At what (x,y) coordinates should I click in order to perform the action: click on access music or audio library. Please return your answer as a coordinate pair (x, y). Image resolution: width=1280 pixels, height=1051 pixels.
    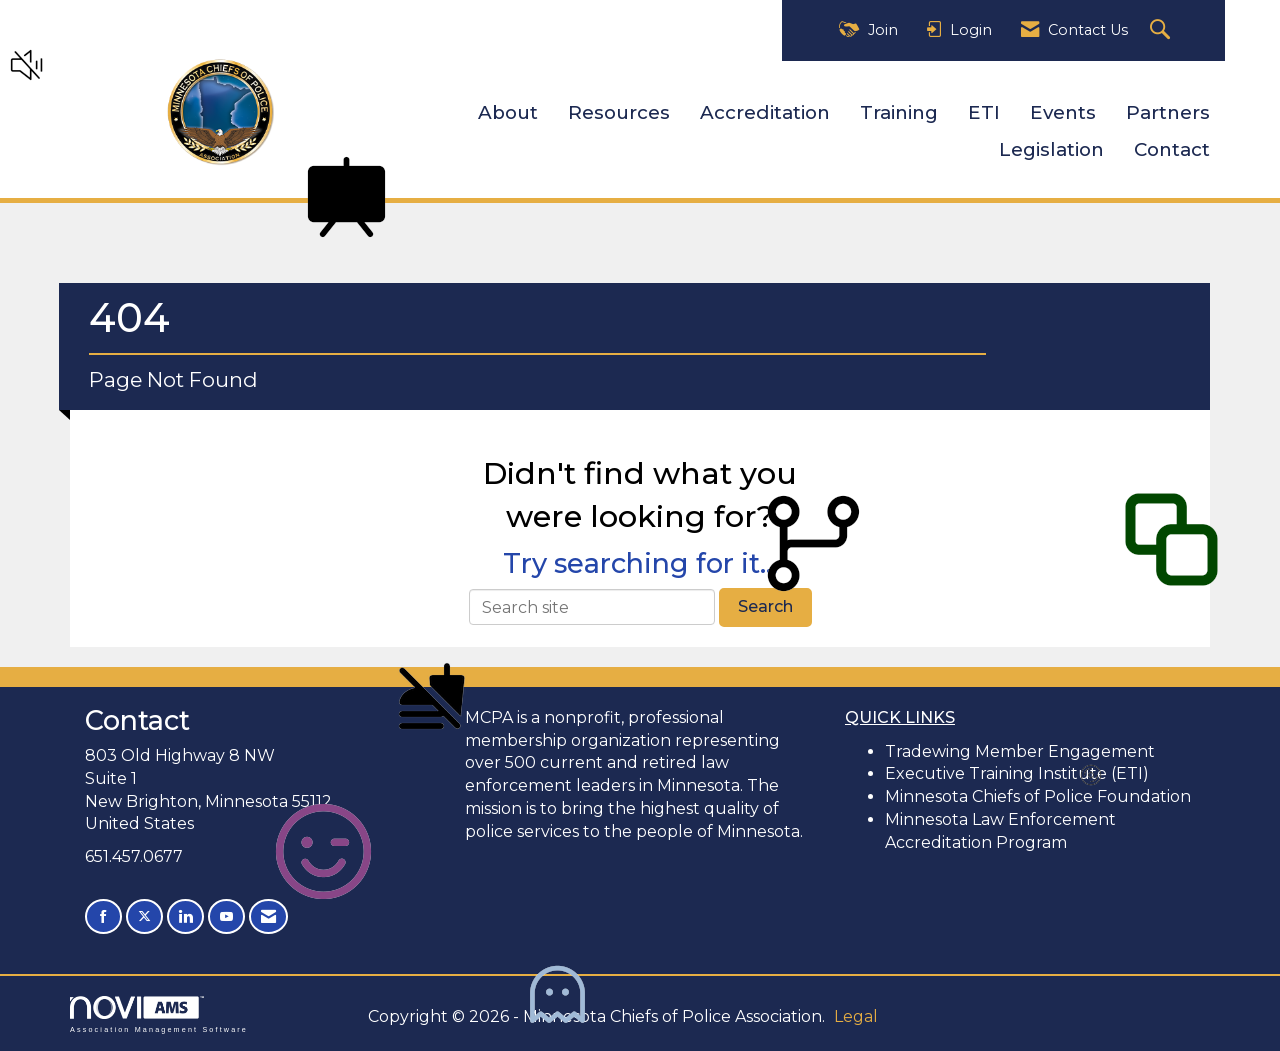
    Looking at the image, I should click on (1091, 775).